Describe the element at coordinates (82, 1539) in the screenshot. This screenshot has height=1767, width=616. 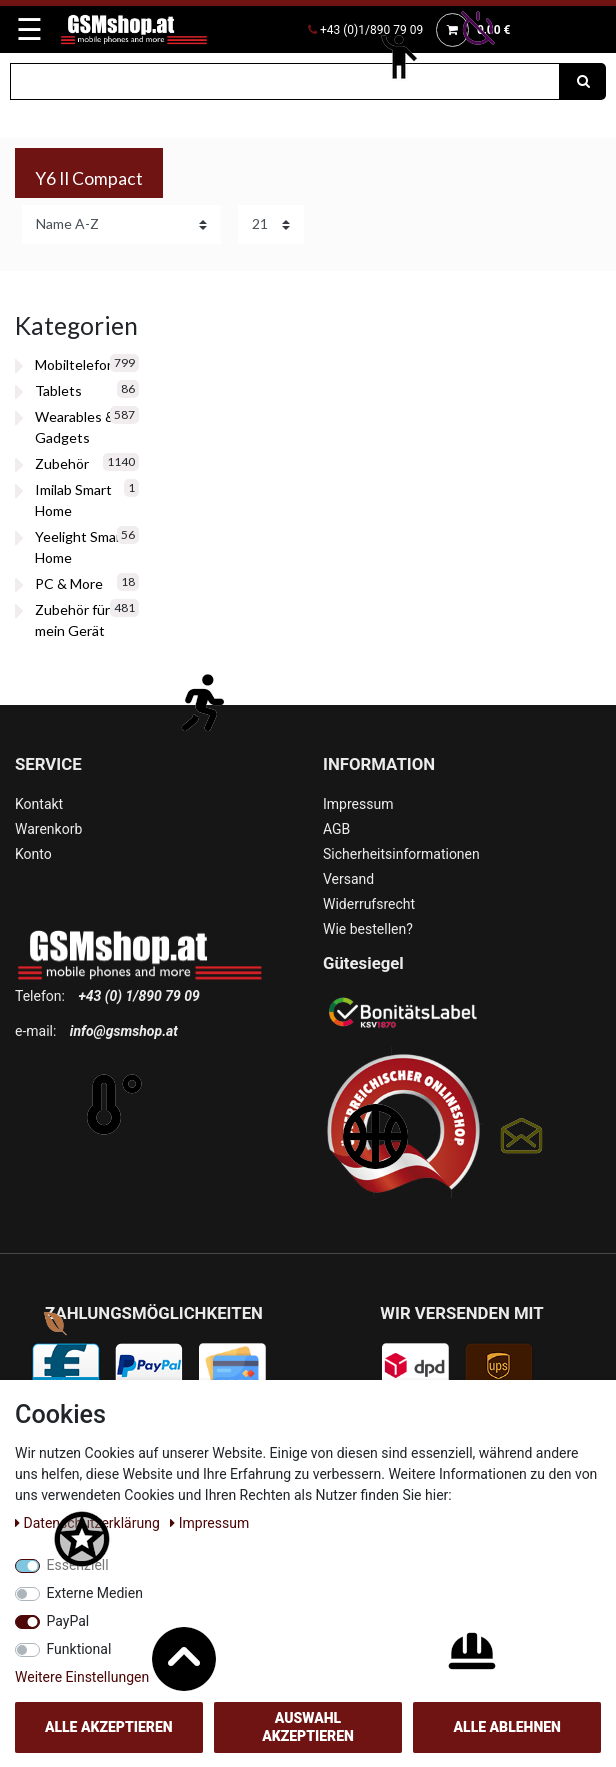
I see `view favorites or starred items` at that location.